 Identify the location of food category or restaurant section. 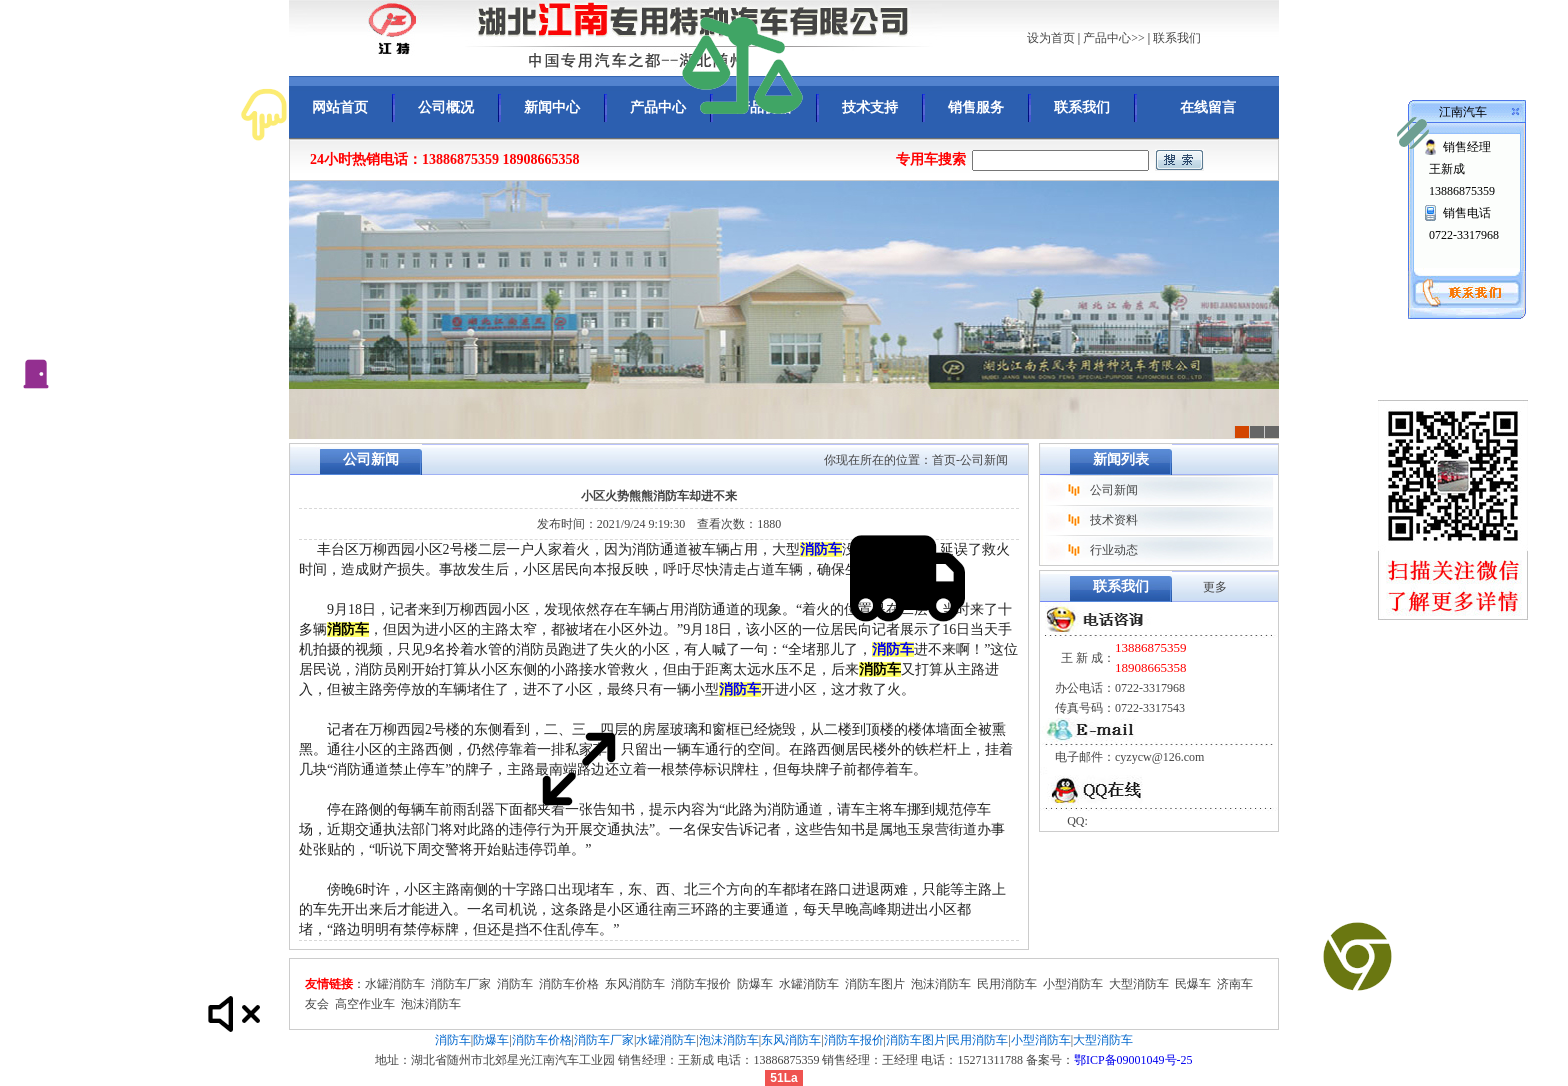
(1413, 133).